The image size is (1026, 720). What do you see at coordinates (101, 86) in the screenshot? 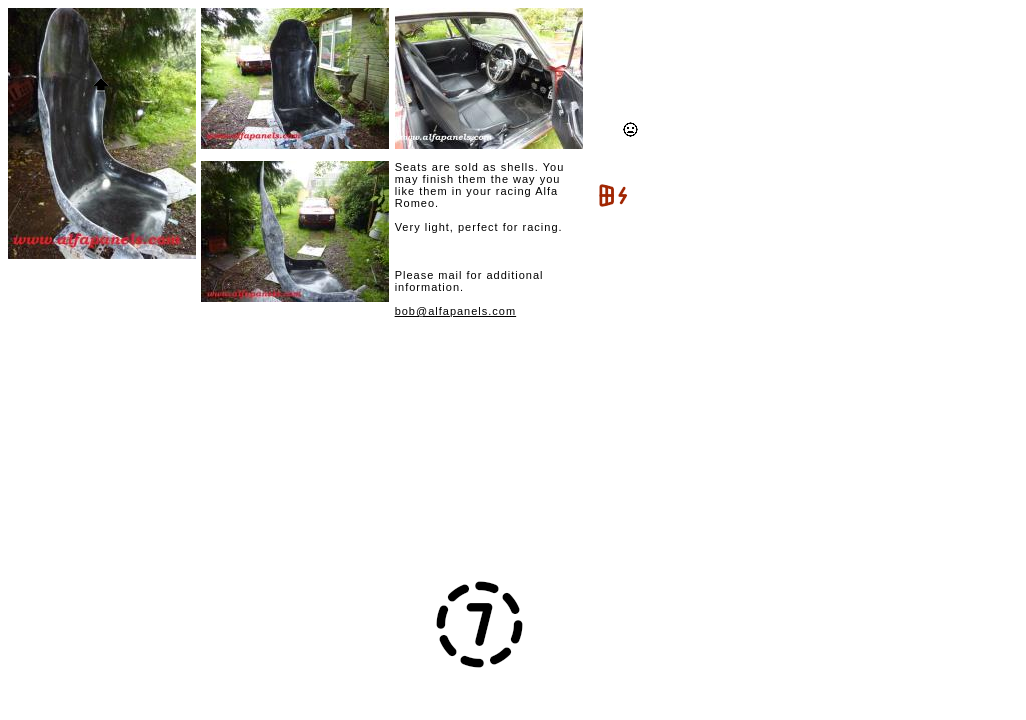
I see `upload a file or document` at bounding box center [101, 86].